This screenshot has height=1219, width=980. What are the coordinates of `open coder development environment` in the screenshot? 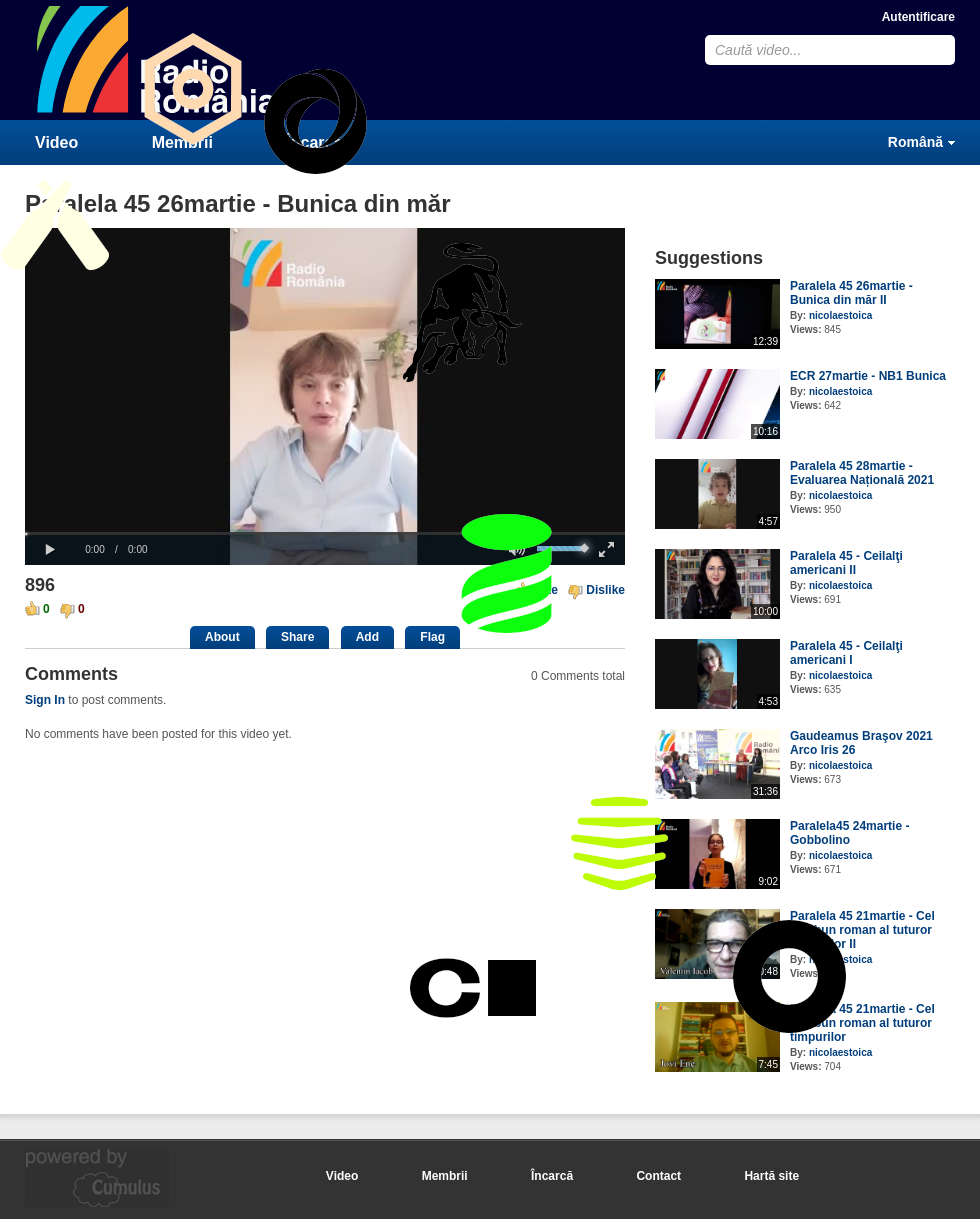 It's located at (473, 988).